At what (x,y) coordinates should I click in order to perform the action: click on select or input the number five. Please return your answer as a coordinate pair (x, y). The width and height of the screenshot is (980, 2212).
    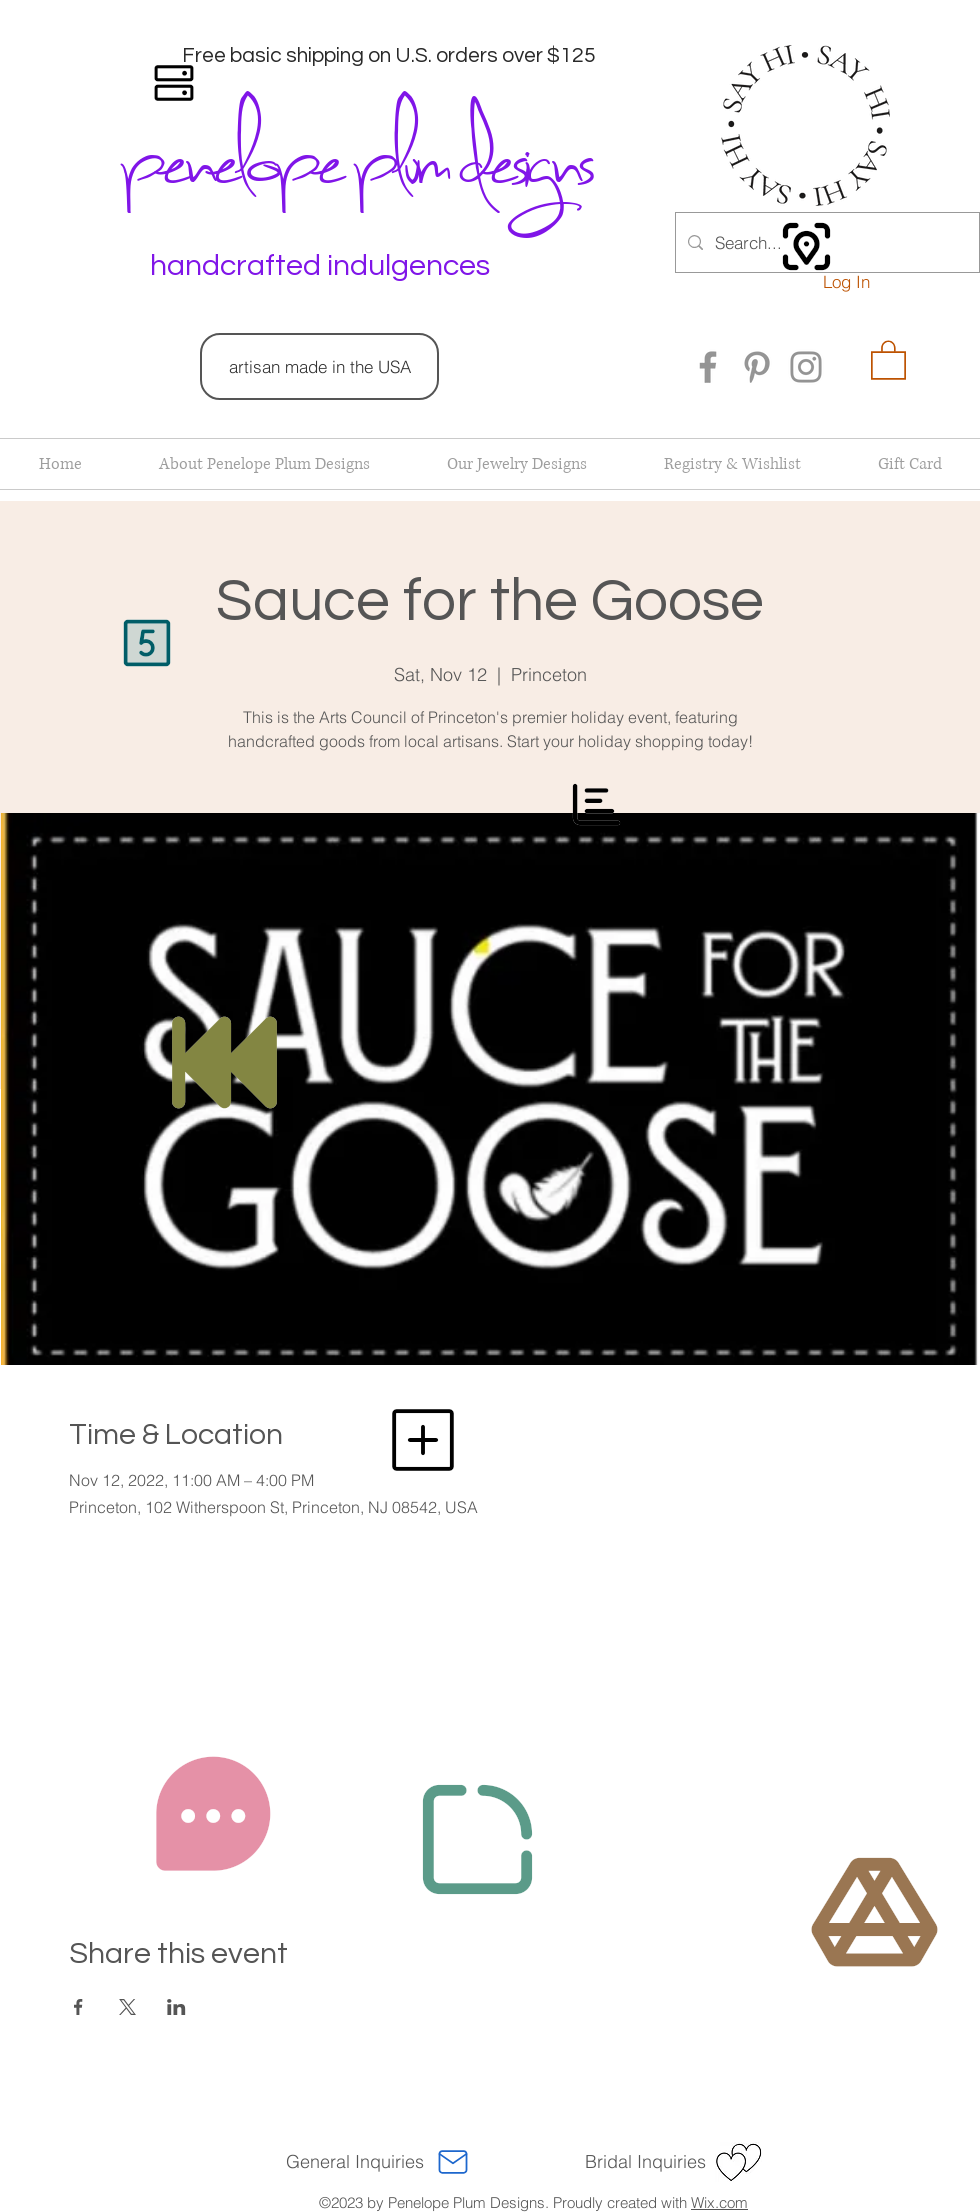
    Looking at the image, I should click on (147, 643).